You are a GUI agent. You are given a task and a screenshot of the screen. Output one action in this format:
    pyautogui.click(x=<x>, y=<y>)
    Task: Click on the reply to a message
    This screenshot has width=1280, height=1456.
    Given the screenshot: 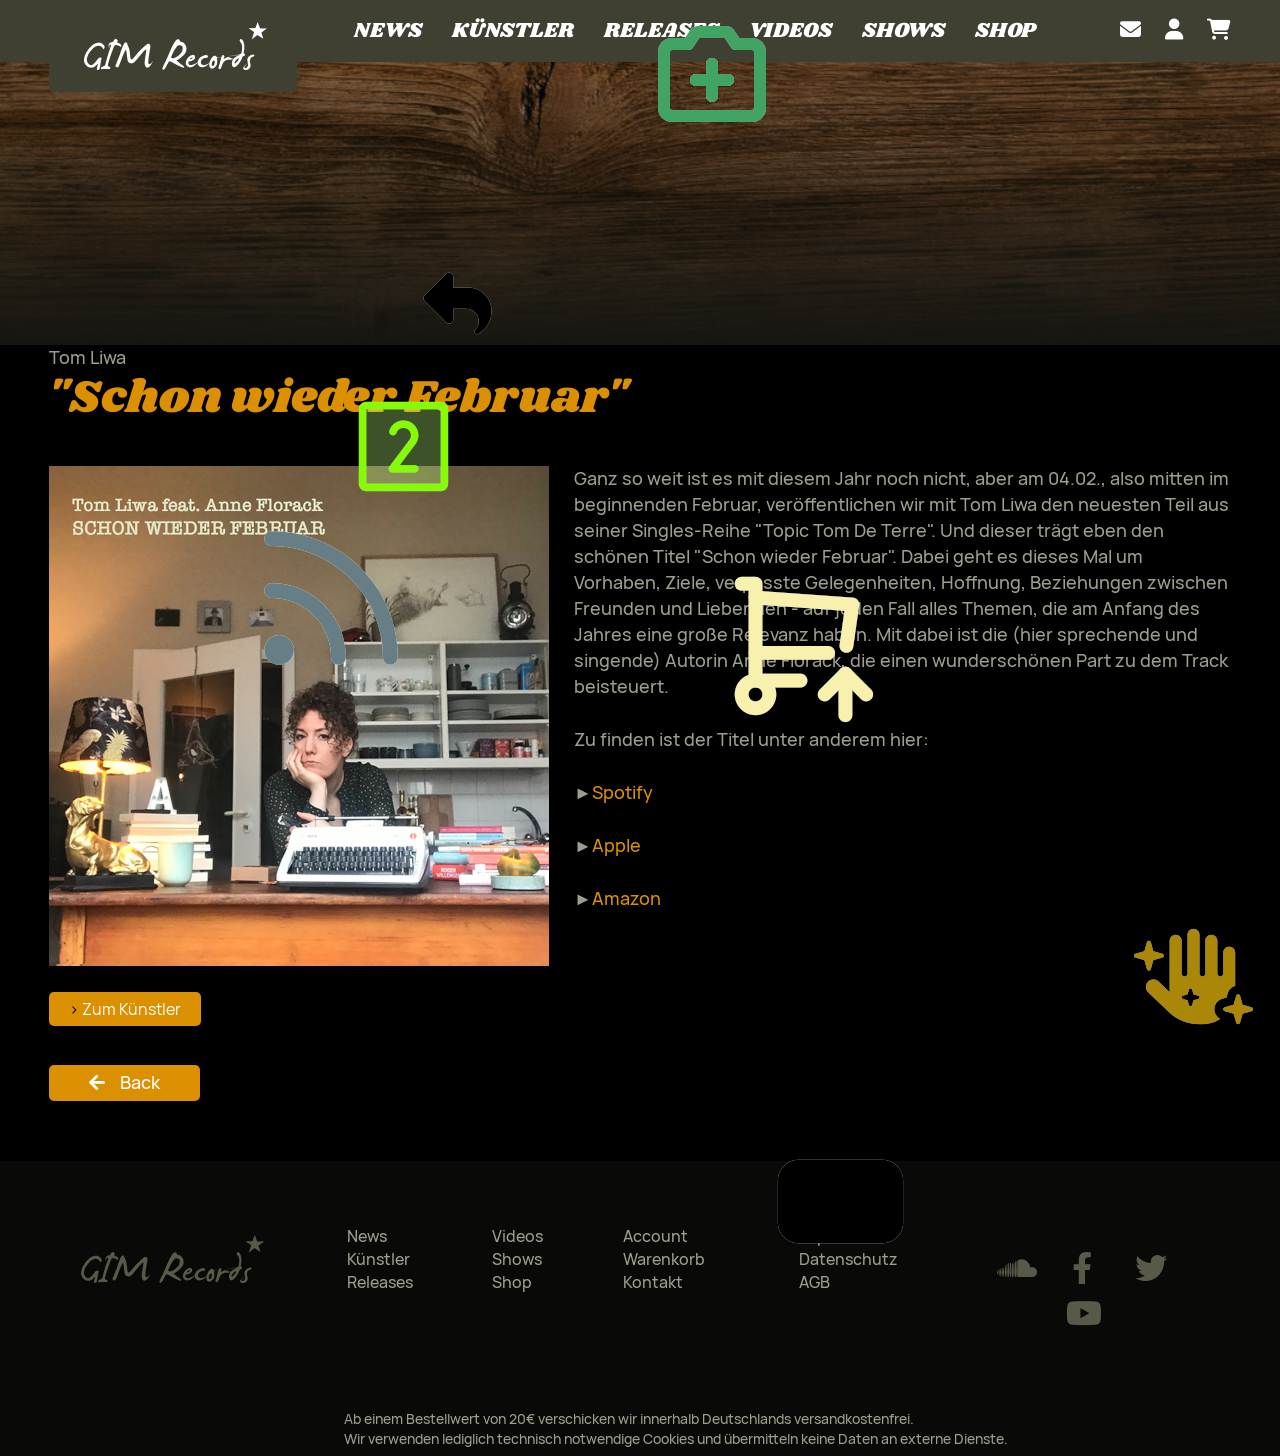 What is the action you would take?
    pyautogui.click(x=457, y=304)
    